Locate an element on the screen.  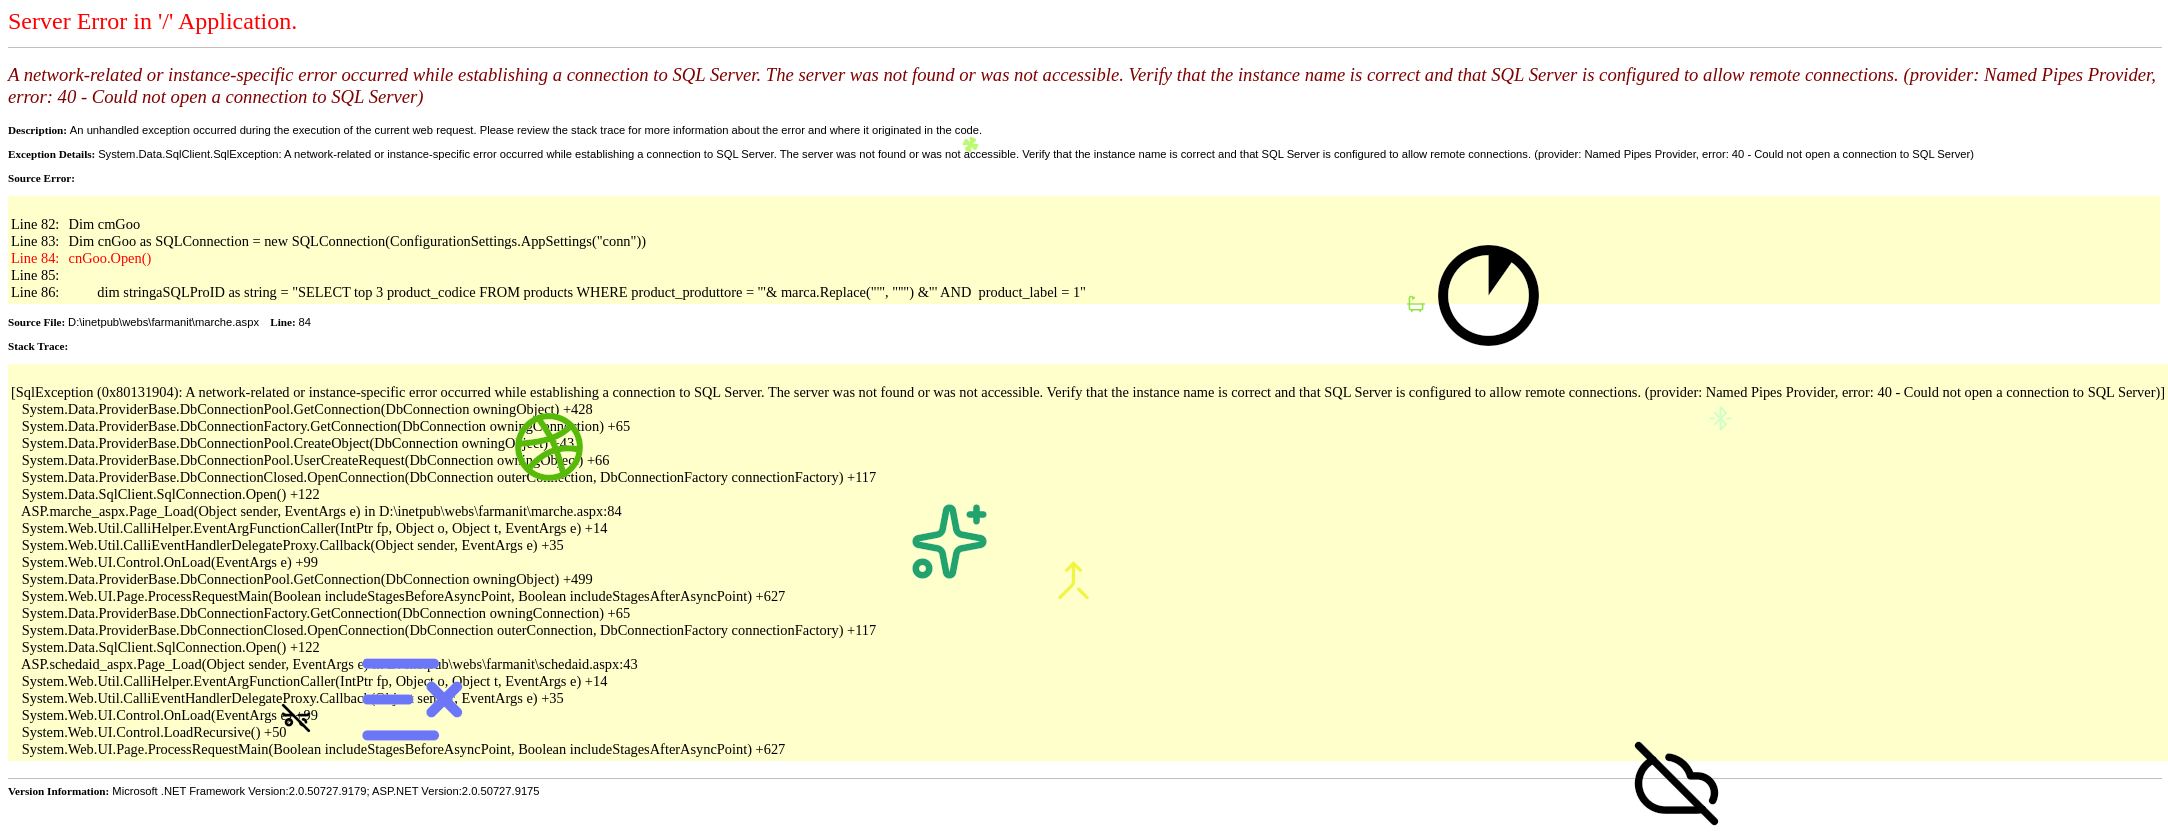
access AI-powered or smart features is located at coordinates (949, 541).